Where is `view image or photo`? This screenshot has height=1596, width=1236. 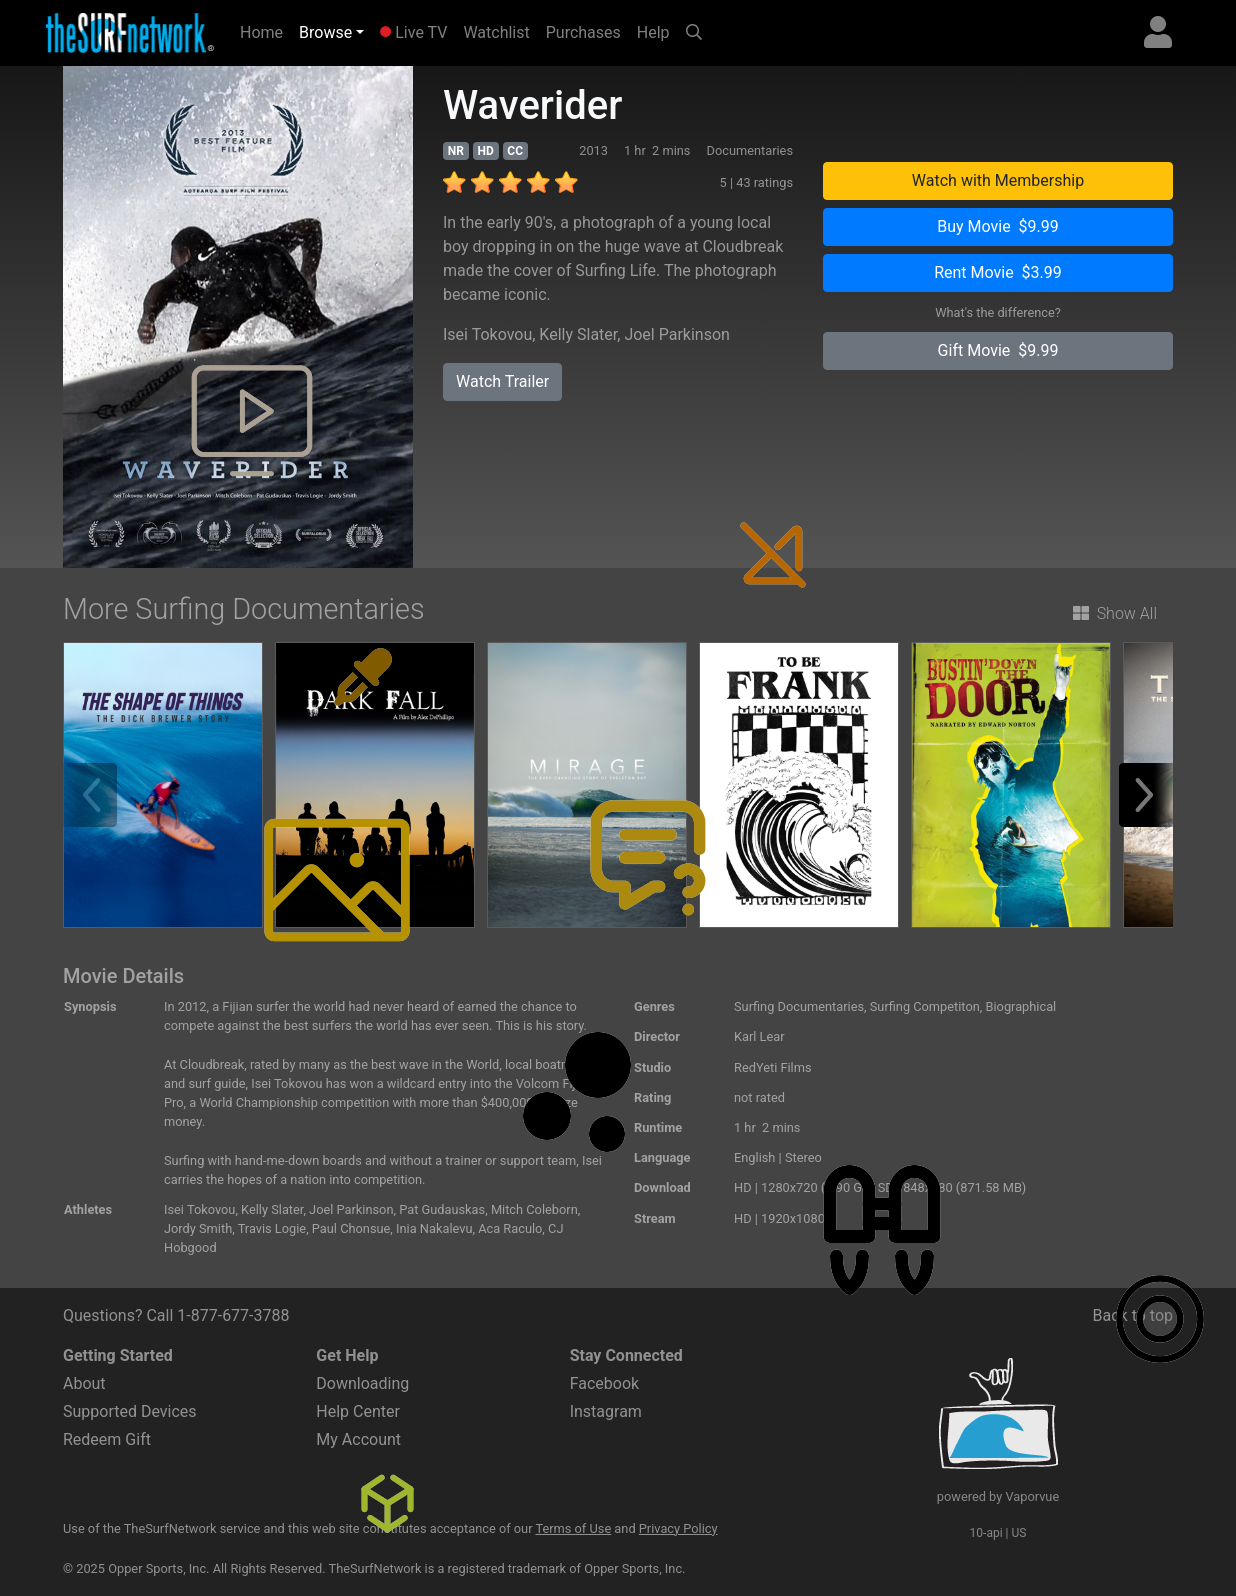 view image or photo is located at coordinates (337, 880).